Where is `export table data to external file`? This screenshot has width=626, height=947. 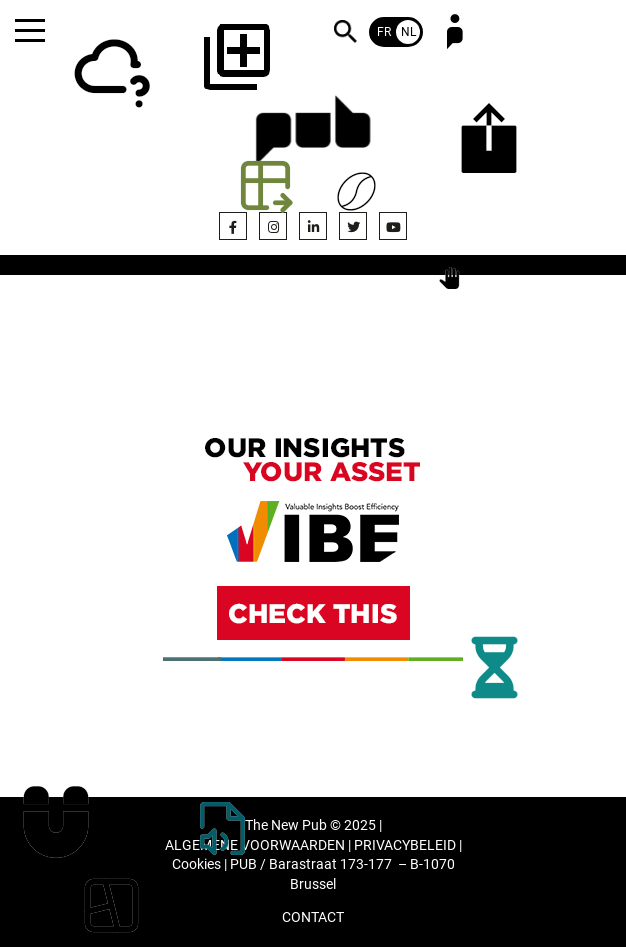 export table data to external file is located at coordinates (265, 185).